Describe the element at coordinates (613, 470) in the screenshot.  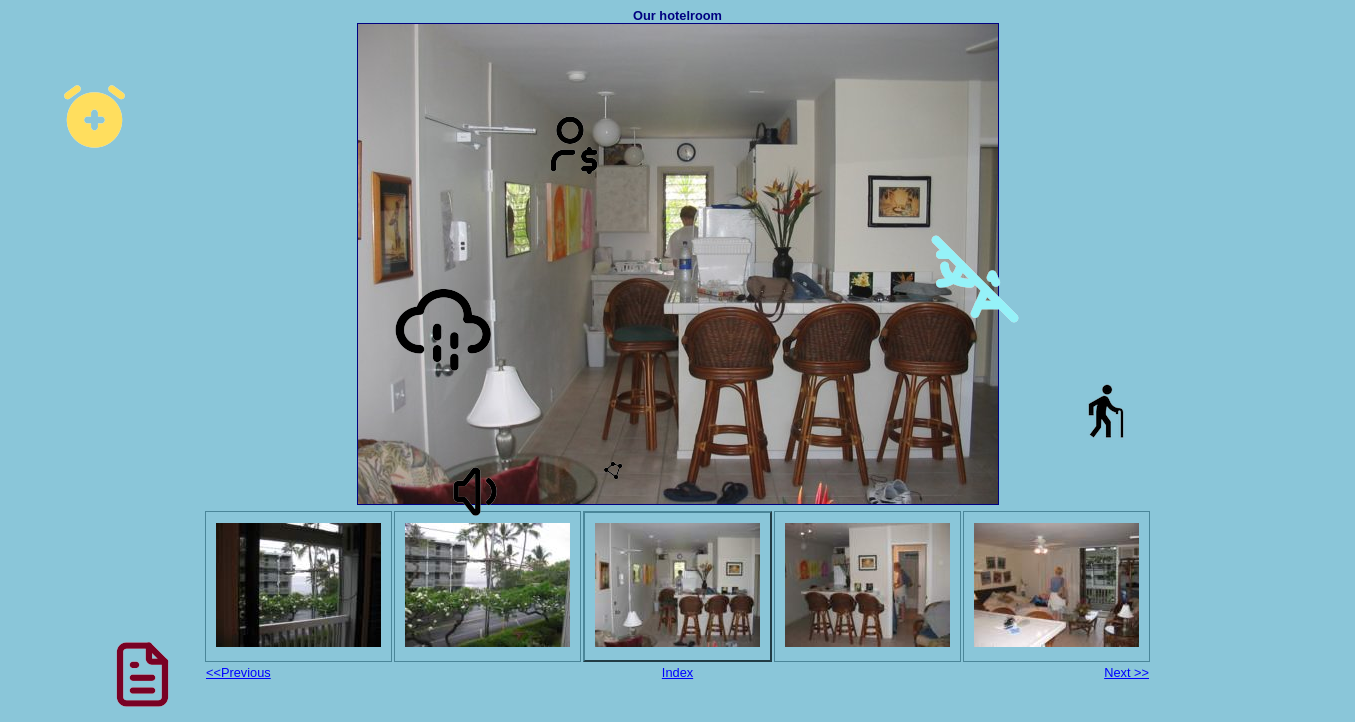
I see `create a polygon or shape` at that location.